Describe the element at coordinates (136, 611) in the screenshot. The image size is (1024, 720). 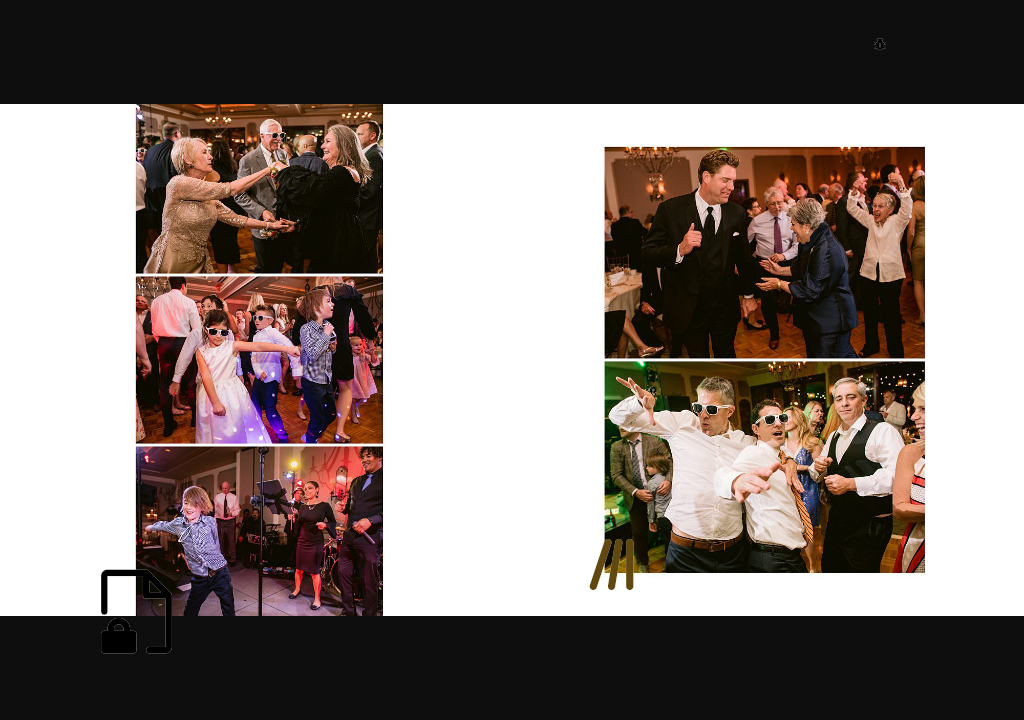
I see `access a password-protected file` at that location.